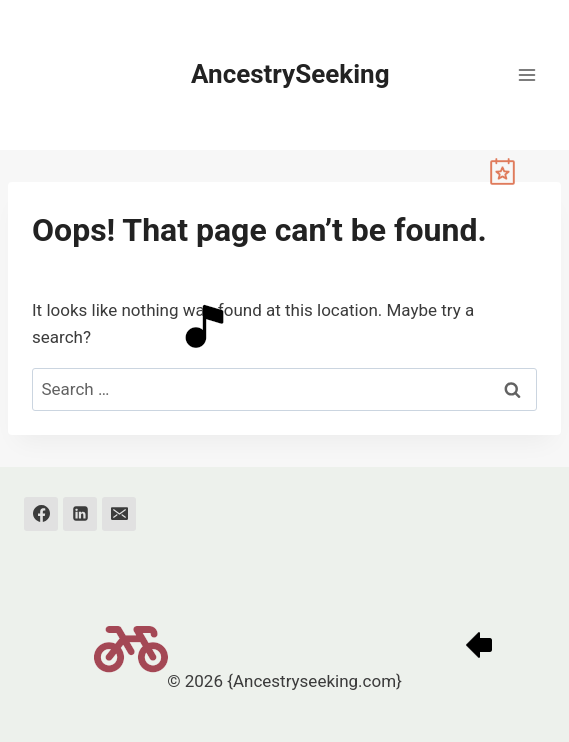 The image size is (569, 742). Describe the element at coordinates (204, 325) in the screenshot. I see `open music player or audio library` at that location.